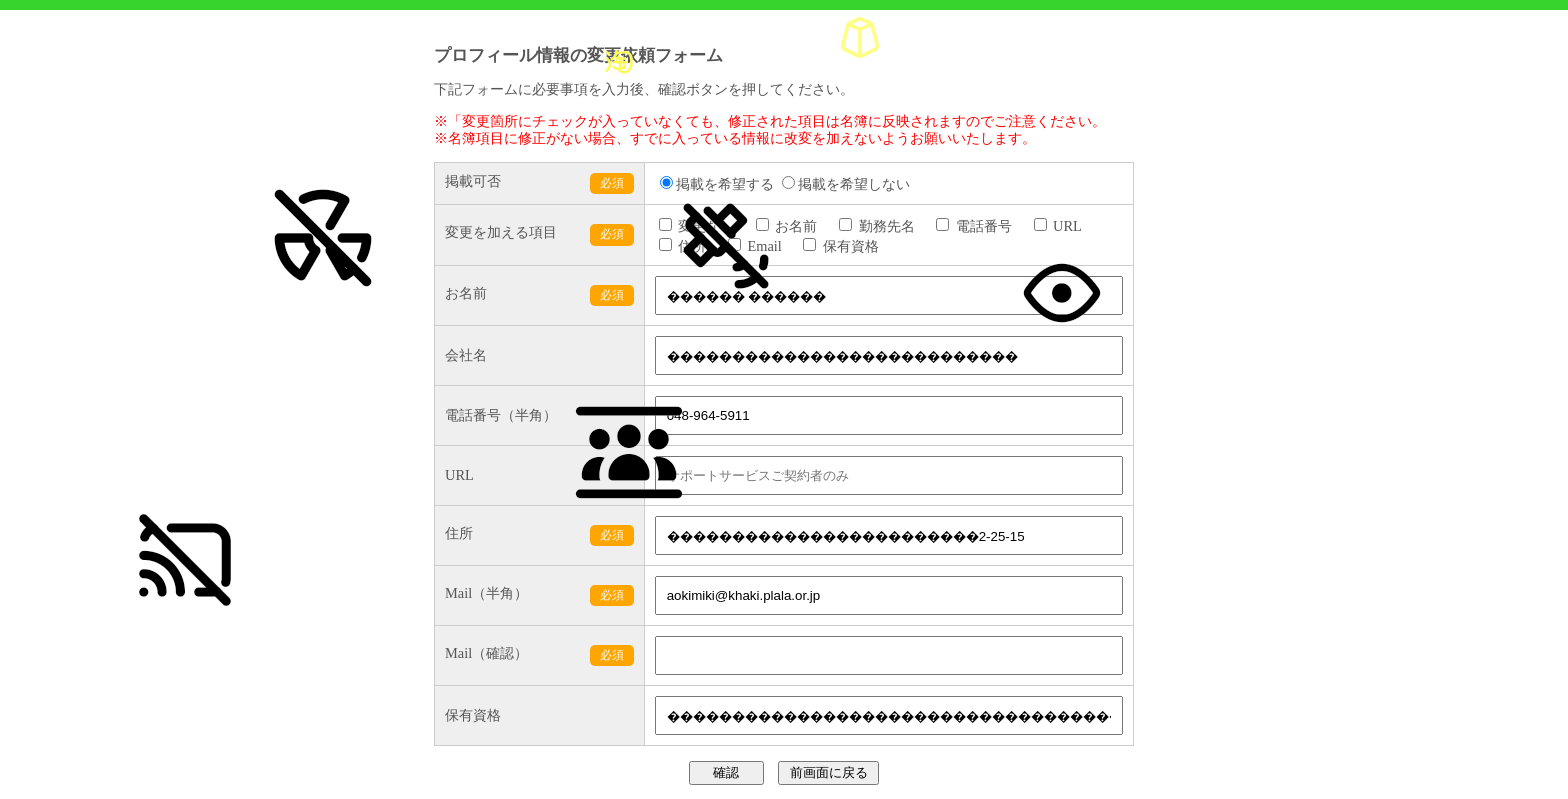 This screenshot has width=1568, height=799. What do you see at coordinates (185, 560) in the screenshot?
I see `screen casting is unavailable or disabled` at bounding box center [185, 560].